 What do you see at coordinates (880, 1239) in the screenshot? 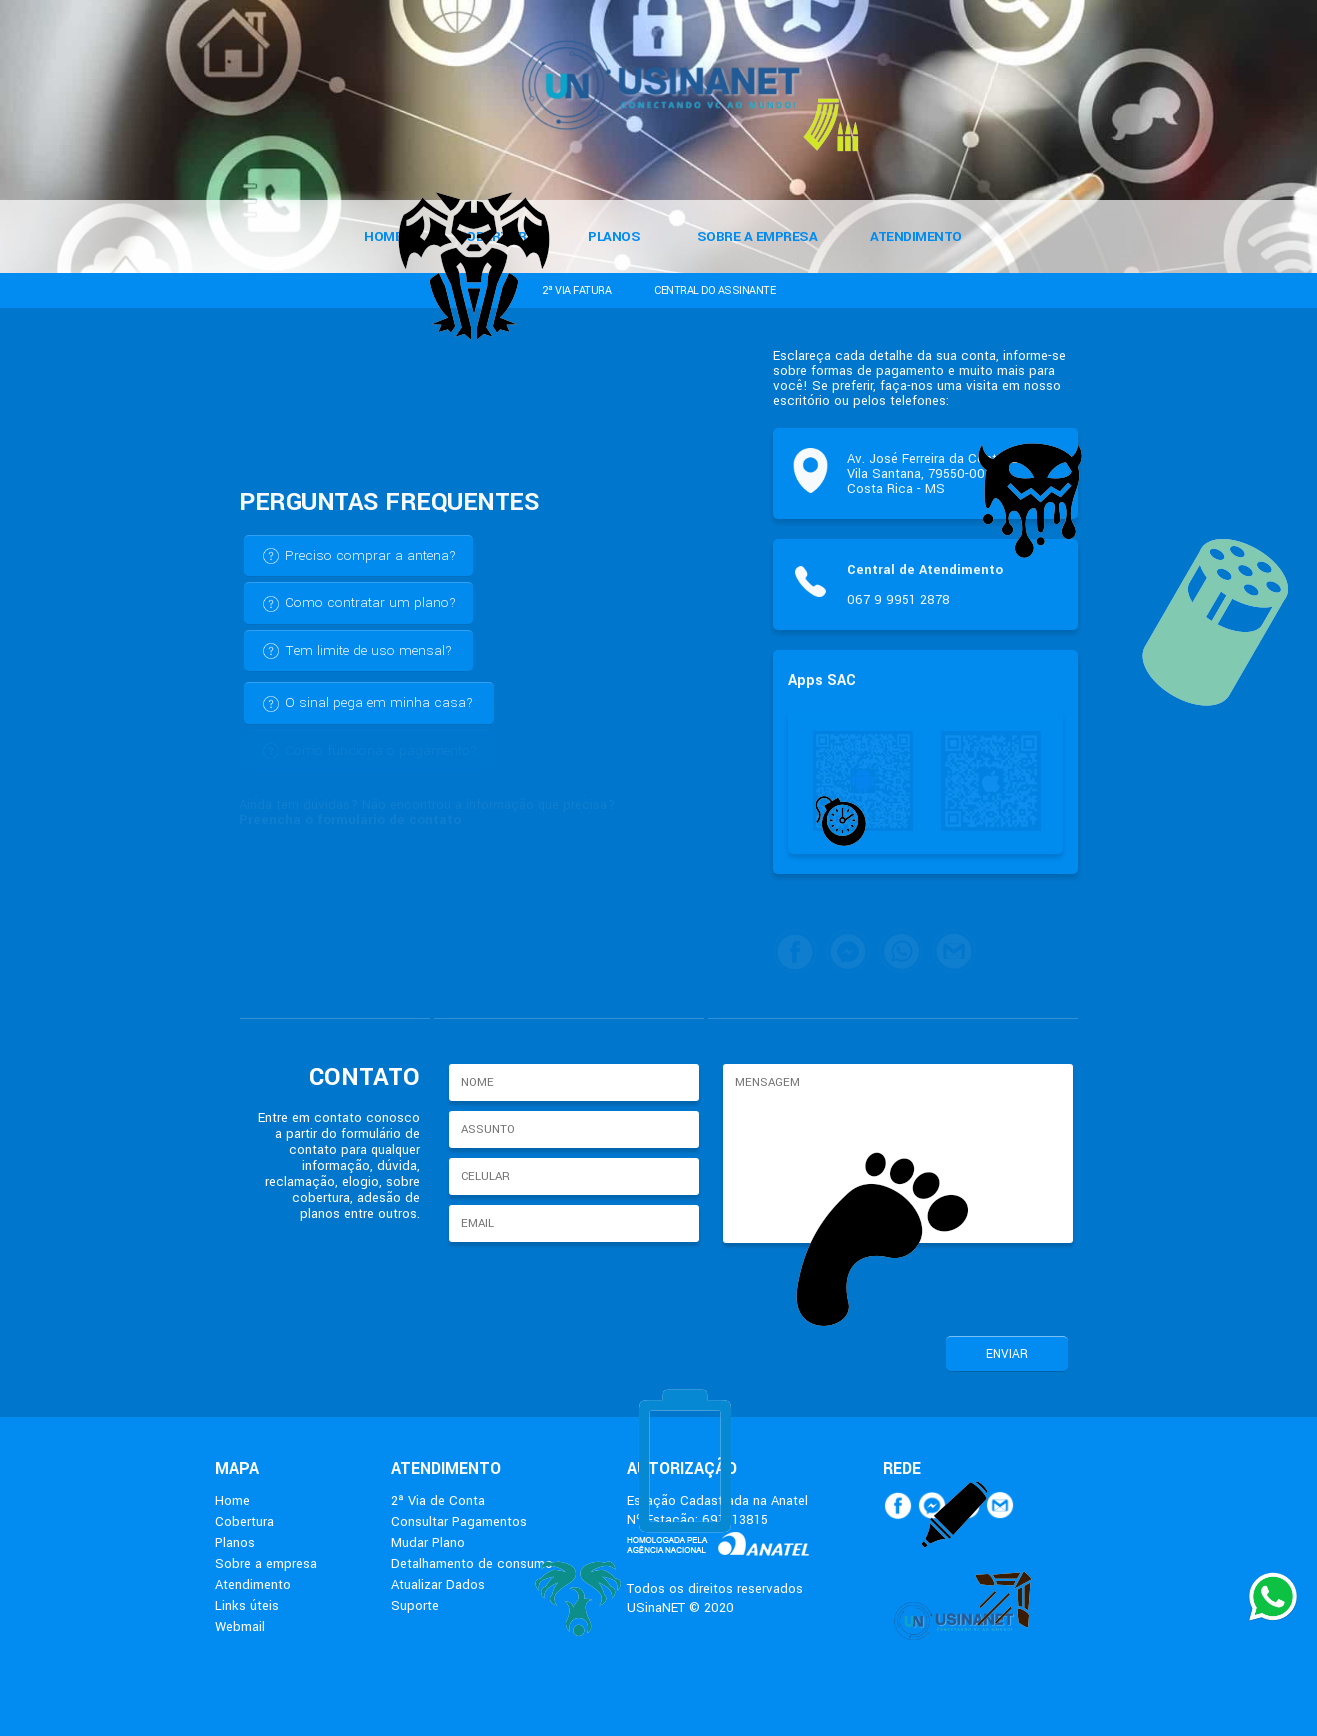
I see `track steps or walking activity` at bounding box center [880, 1239].